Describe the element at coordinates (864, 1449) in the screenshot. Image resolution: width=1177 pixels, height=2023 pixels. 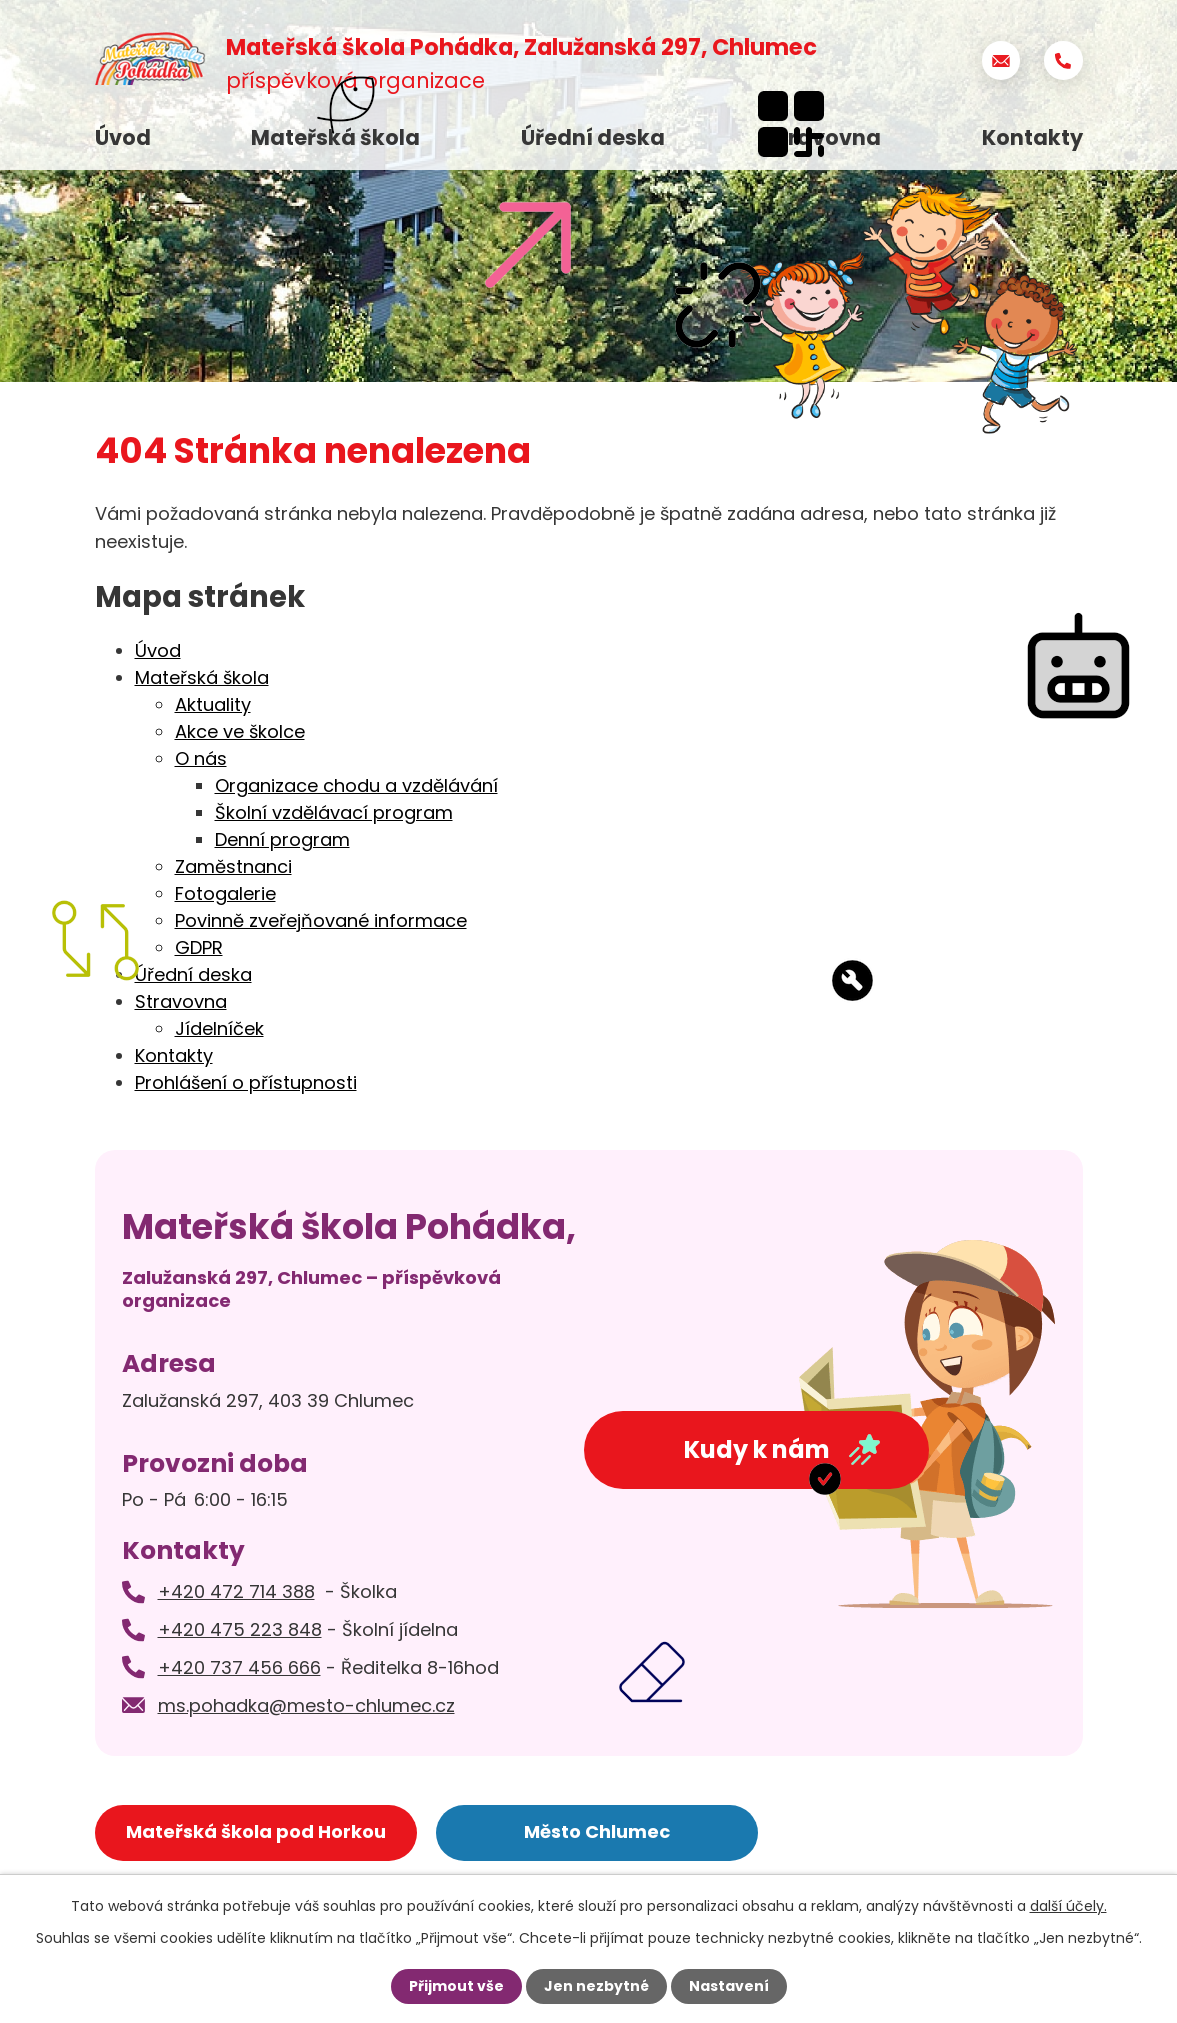
I see `mark as favorite or featured` at that location.